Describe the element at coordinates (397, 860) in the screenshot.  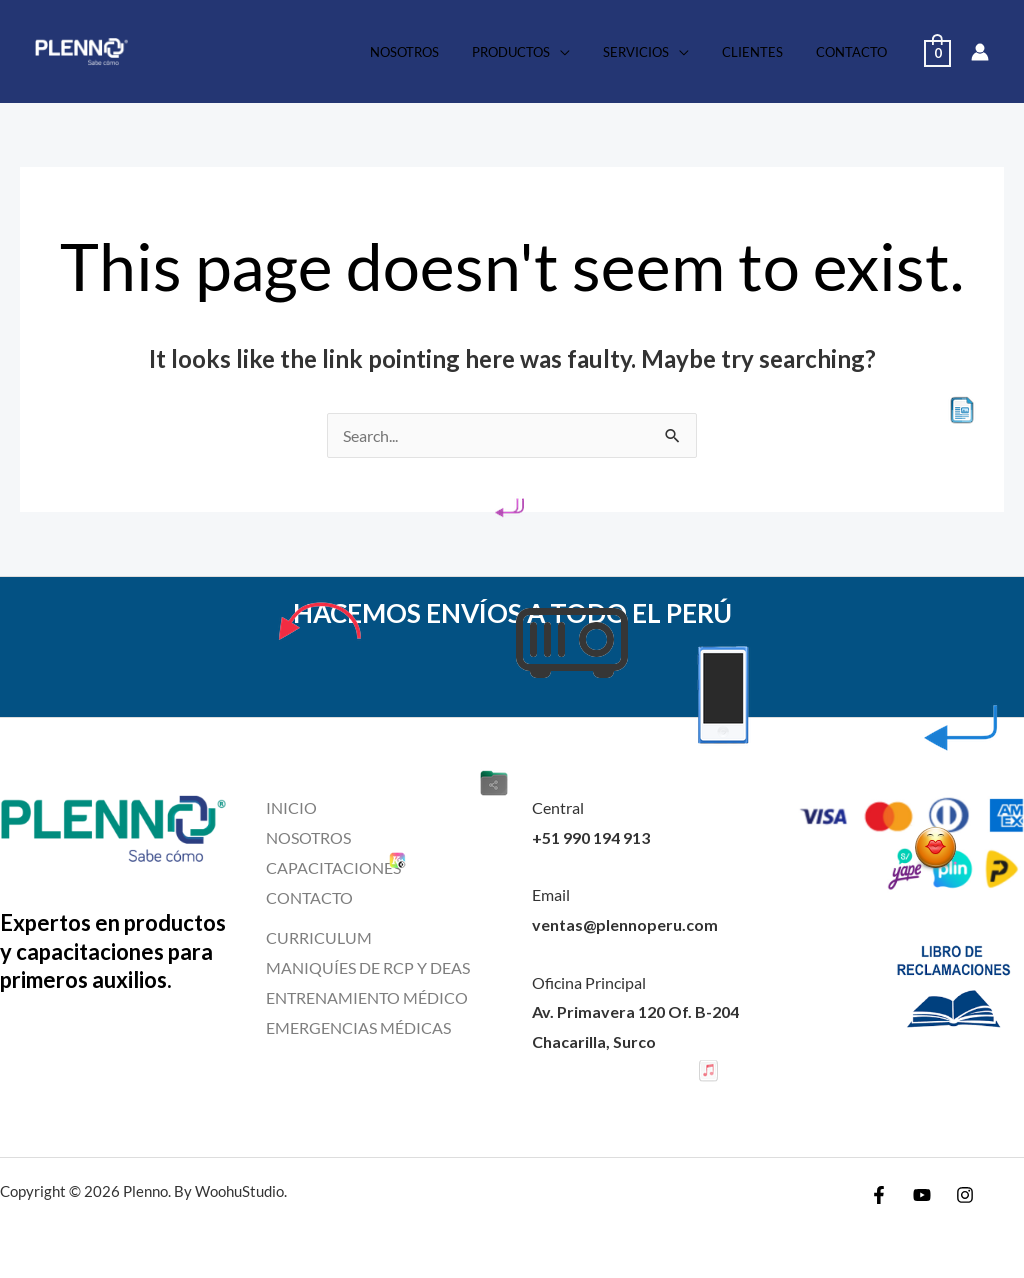
I see `open kvantum theme manager settings` at that location.